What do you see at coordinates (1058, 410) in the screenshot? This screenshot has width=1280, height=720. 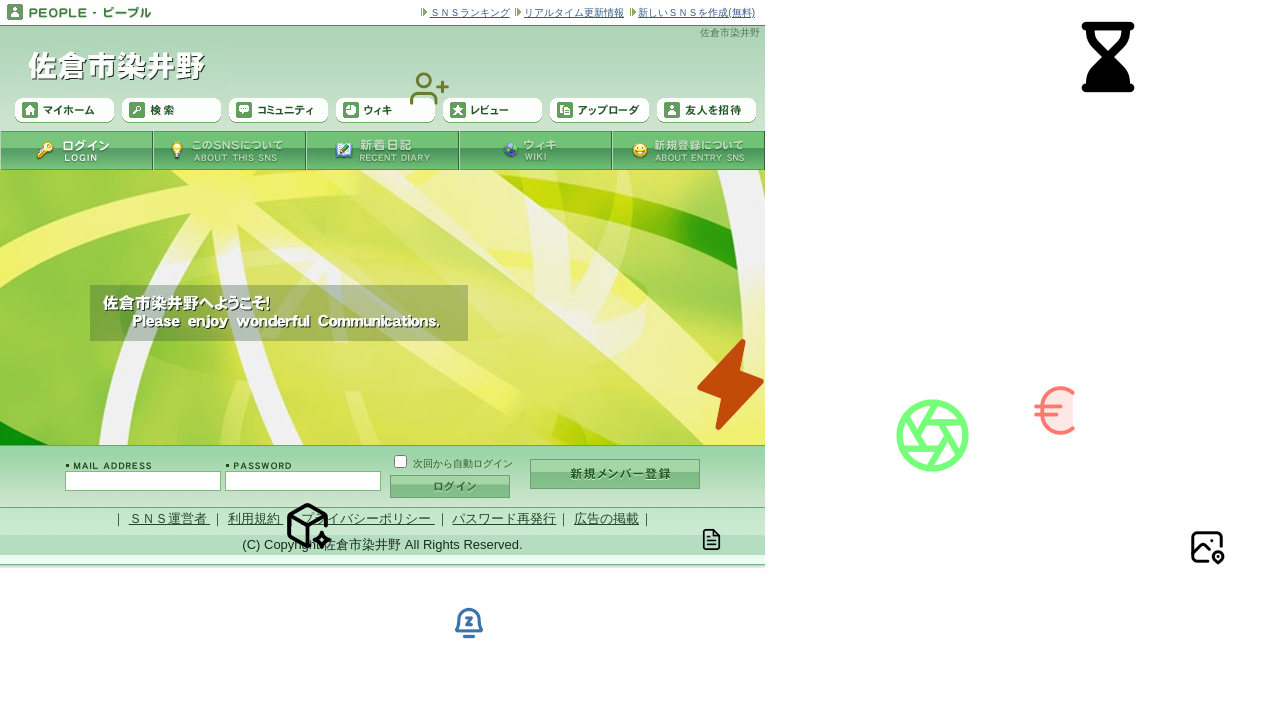 I see `view euro currency or pricing` at bounding box center [1058, 410].